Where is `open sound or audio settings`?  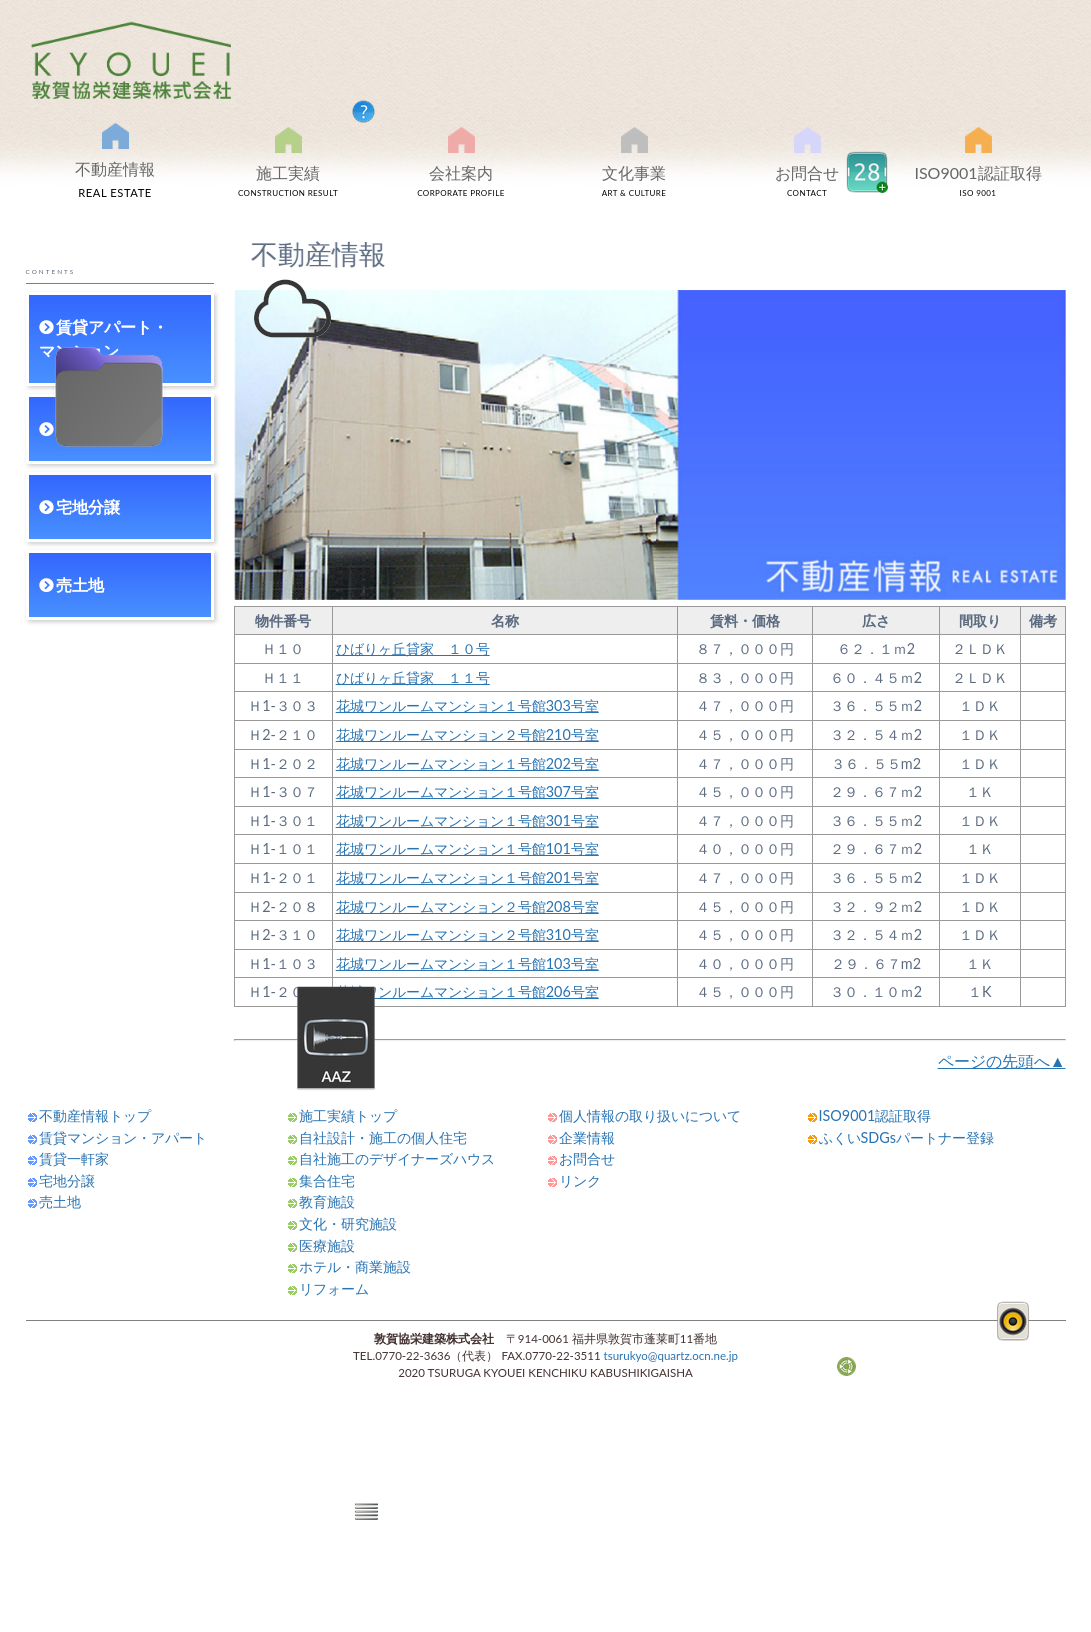 open sound or audio settings is located at coordinates (1013, 1321).